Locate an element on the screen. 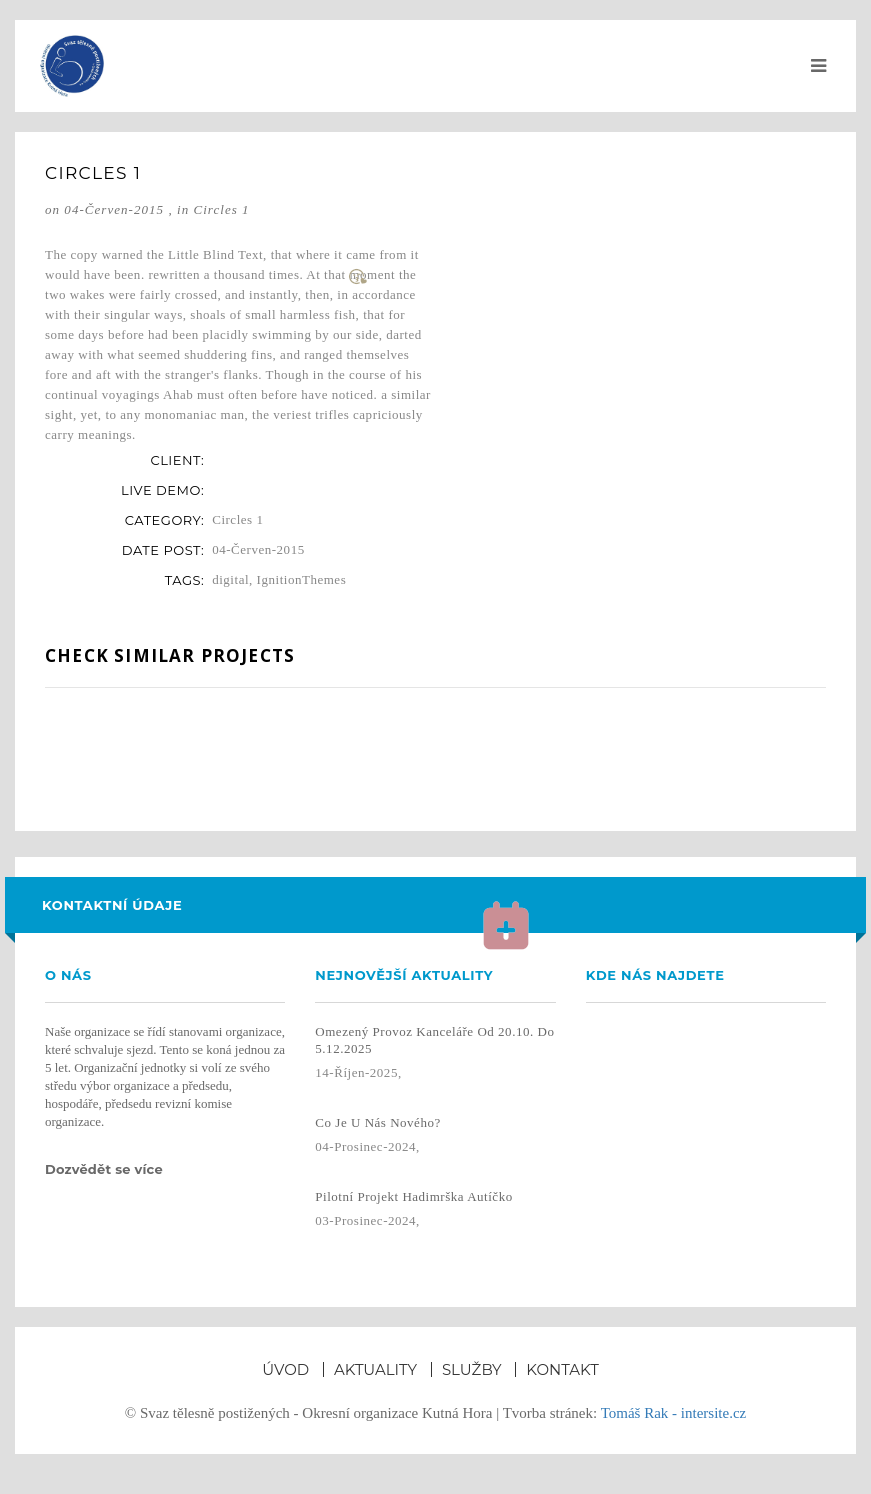  add a new event to your calendar is located at coordinates (506, 927).